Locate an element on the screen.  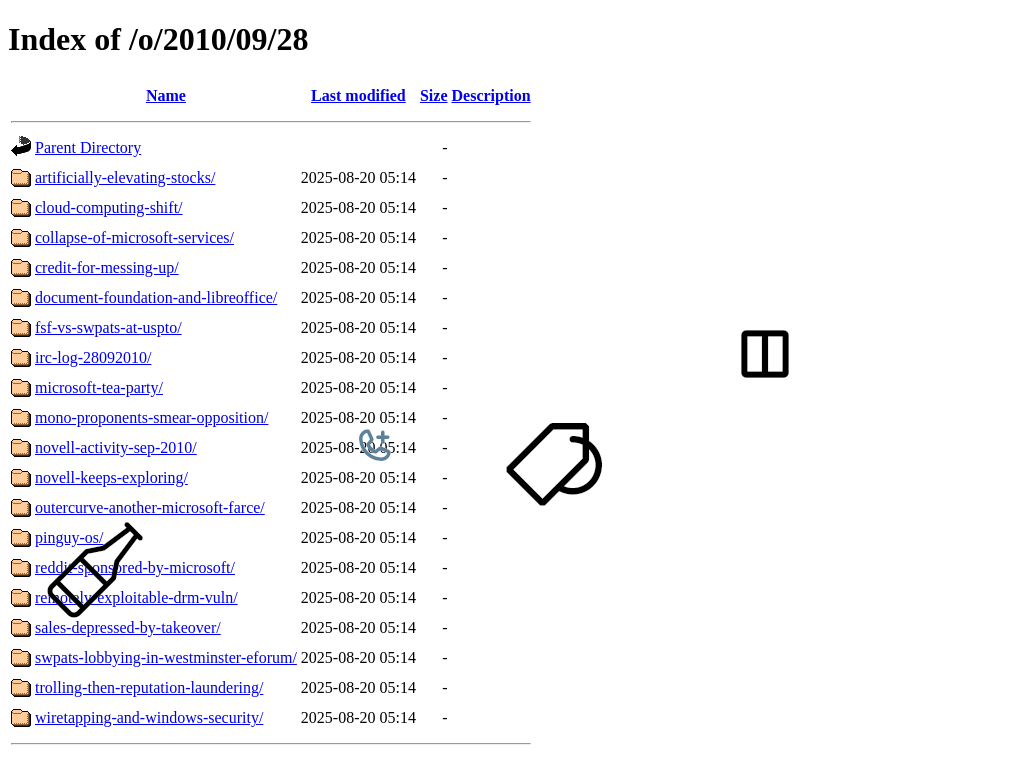
split view horizontally is located at coordinates (765, 354).